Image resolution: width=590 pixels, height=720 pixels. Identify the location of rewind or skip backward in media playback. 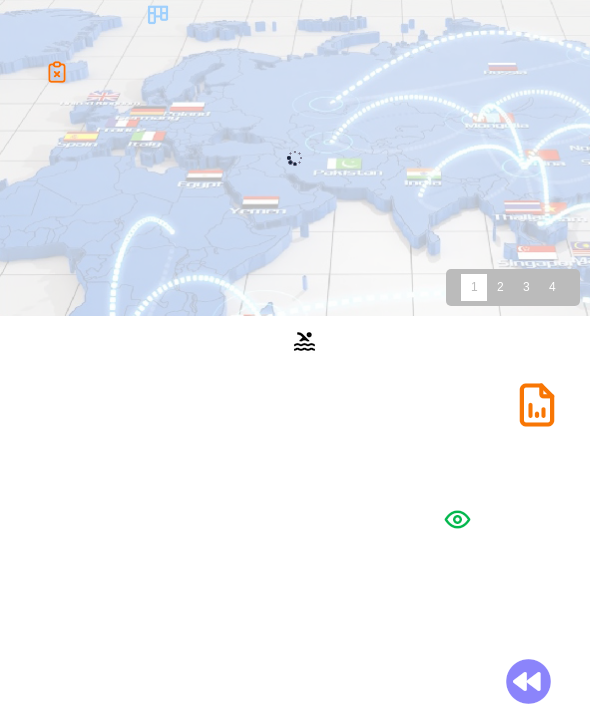
(528, 681).